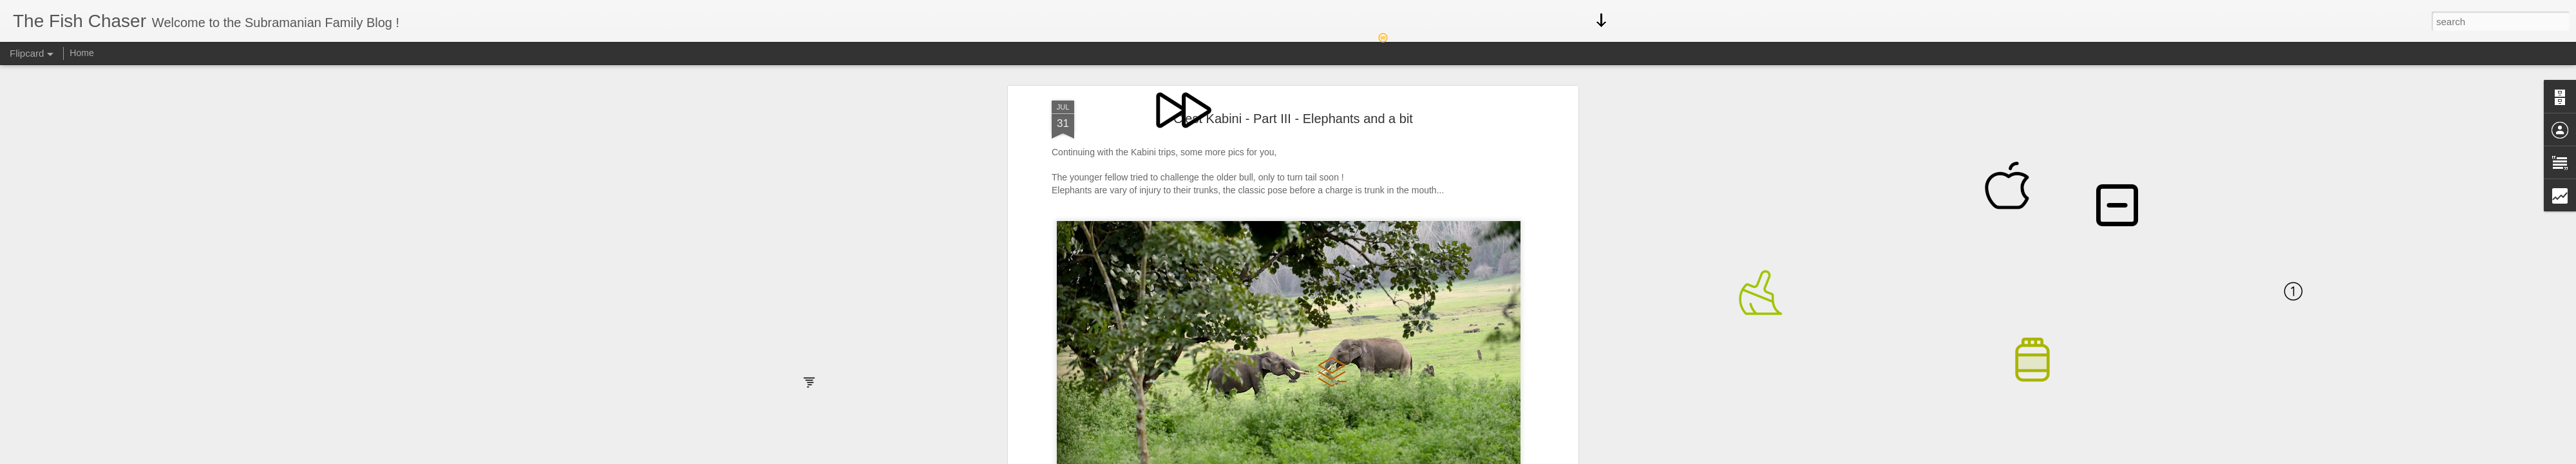  I want to click on indicates tornado warning or severe weather alert, so click(809, 382).